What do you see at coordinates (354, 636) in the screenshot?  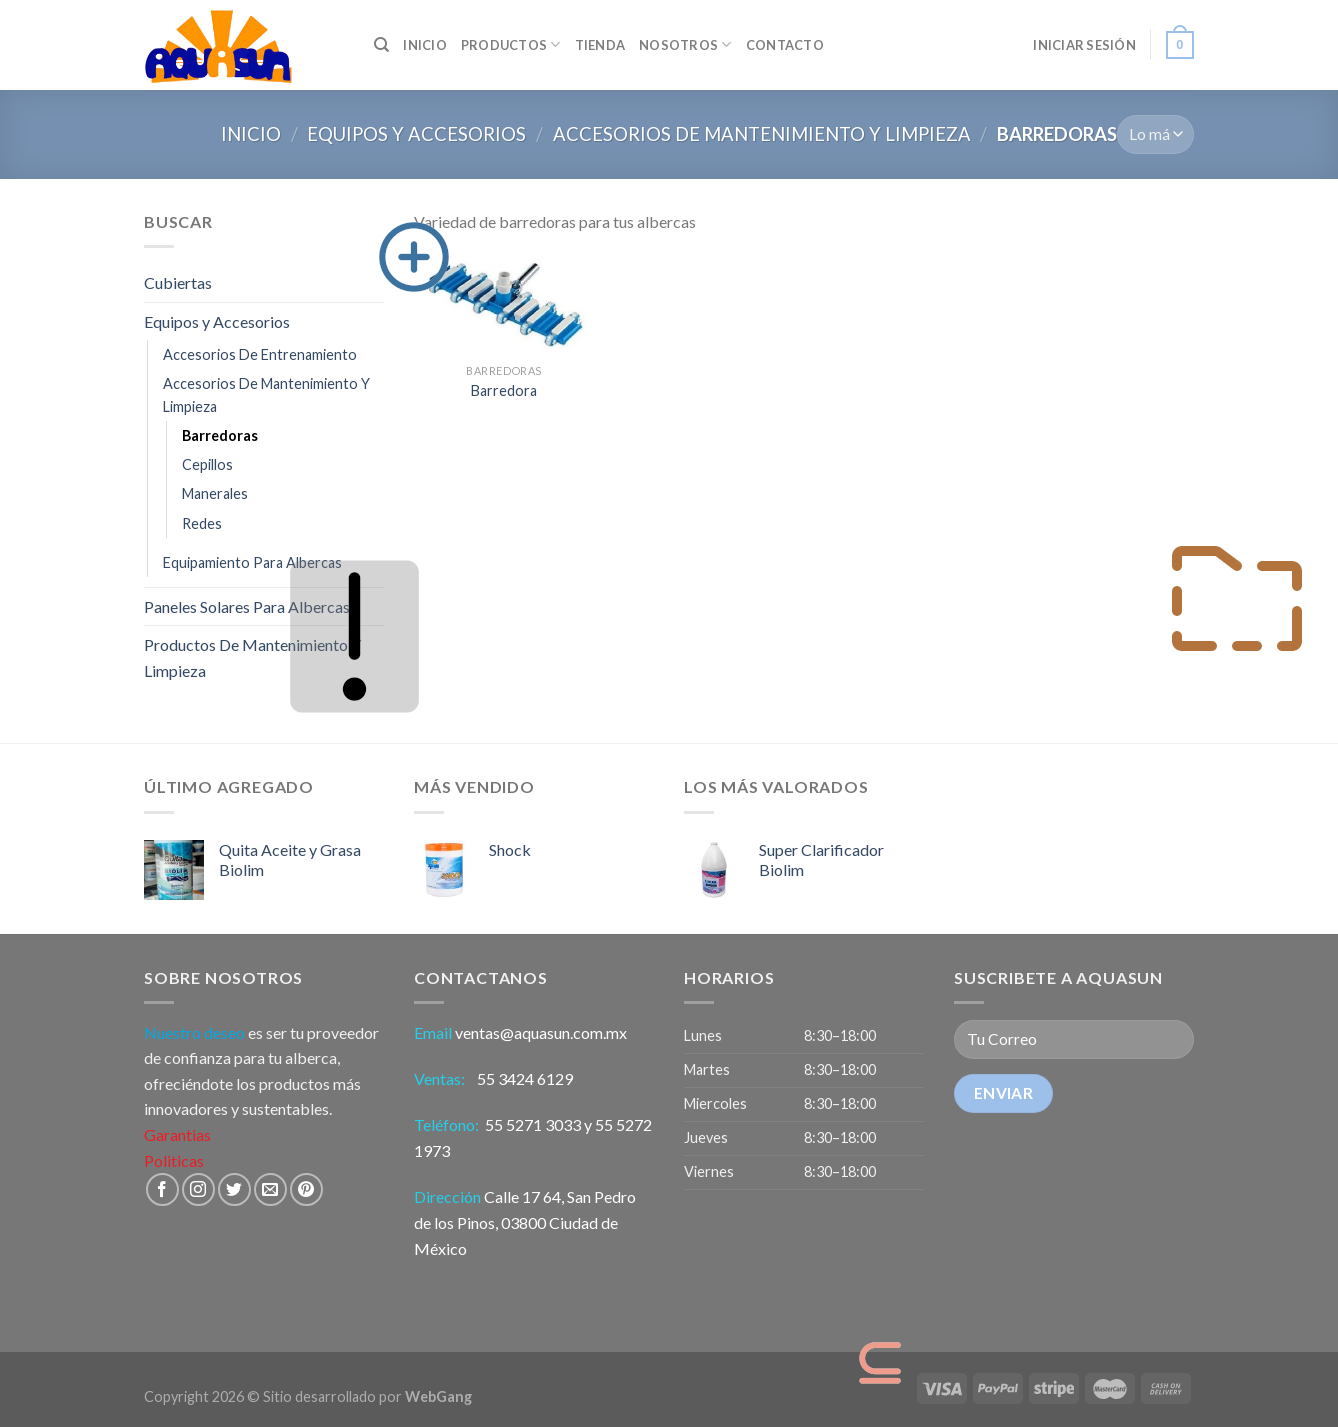 I see `indicates an alert or warning that requires attention` at bounding box center [354, 636].